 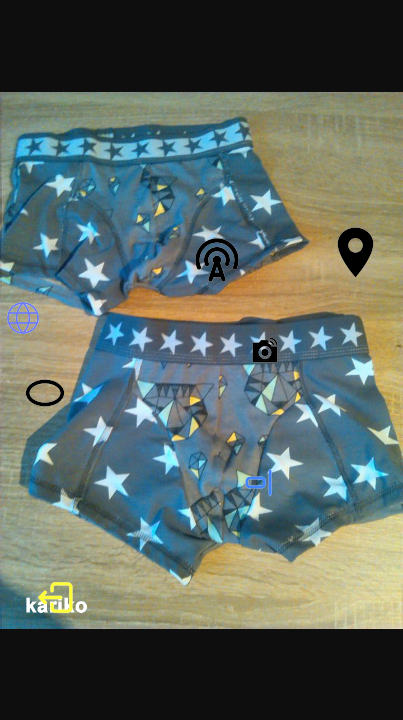 What do you see at coordinates (55, 597) in the screenshot?
I see `log out of your account` at bounding box center [55, 597].